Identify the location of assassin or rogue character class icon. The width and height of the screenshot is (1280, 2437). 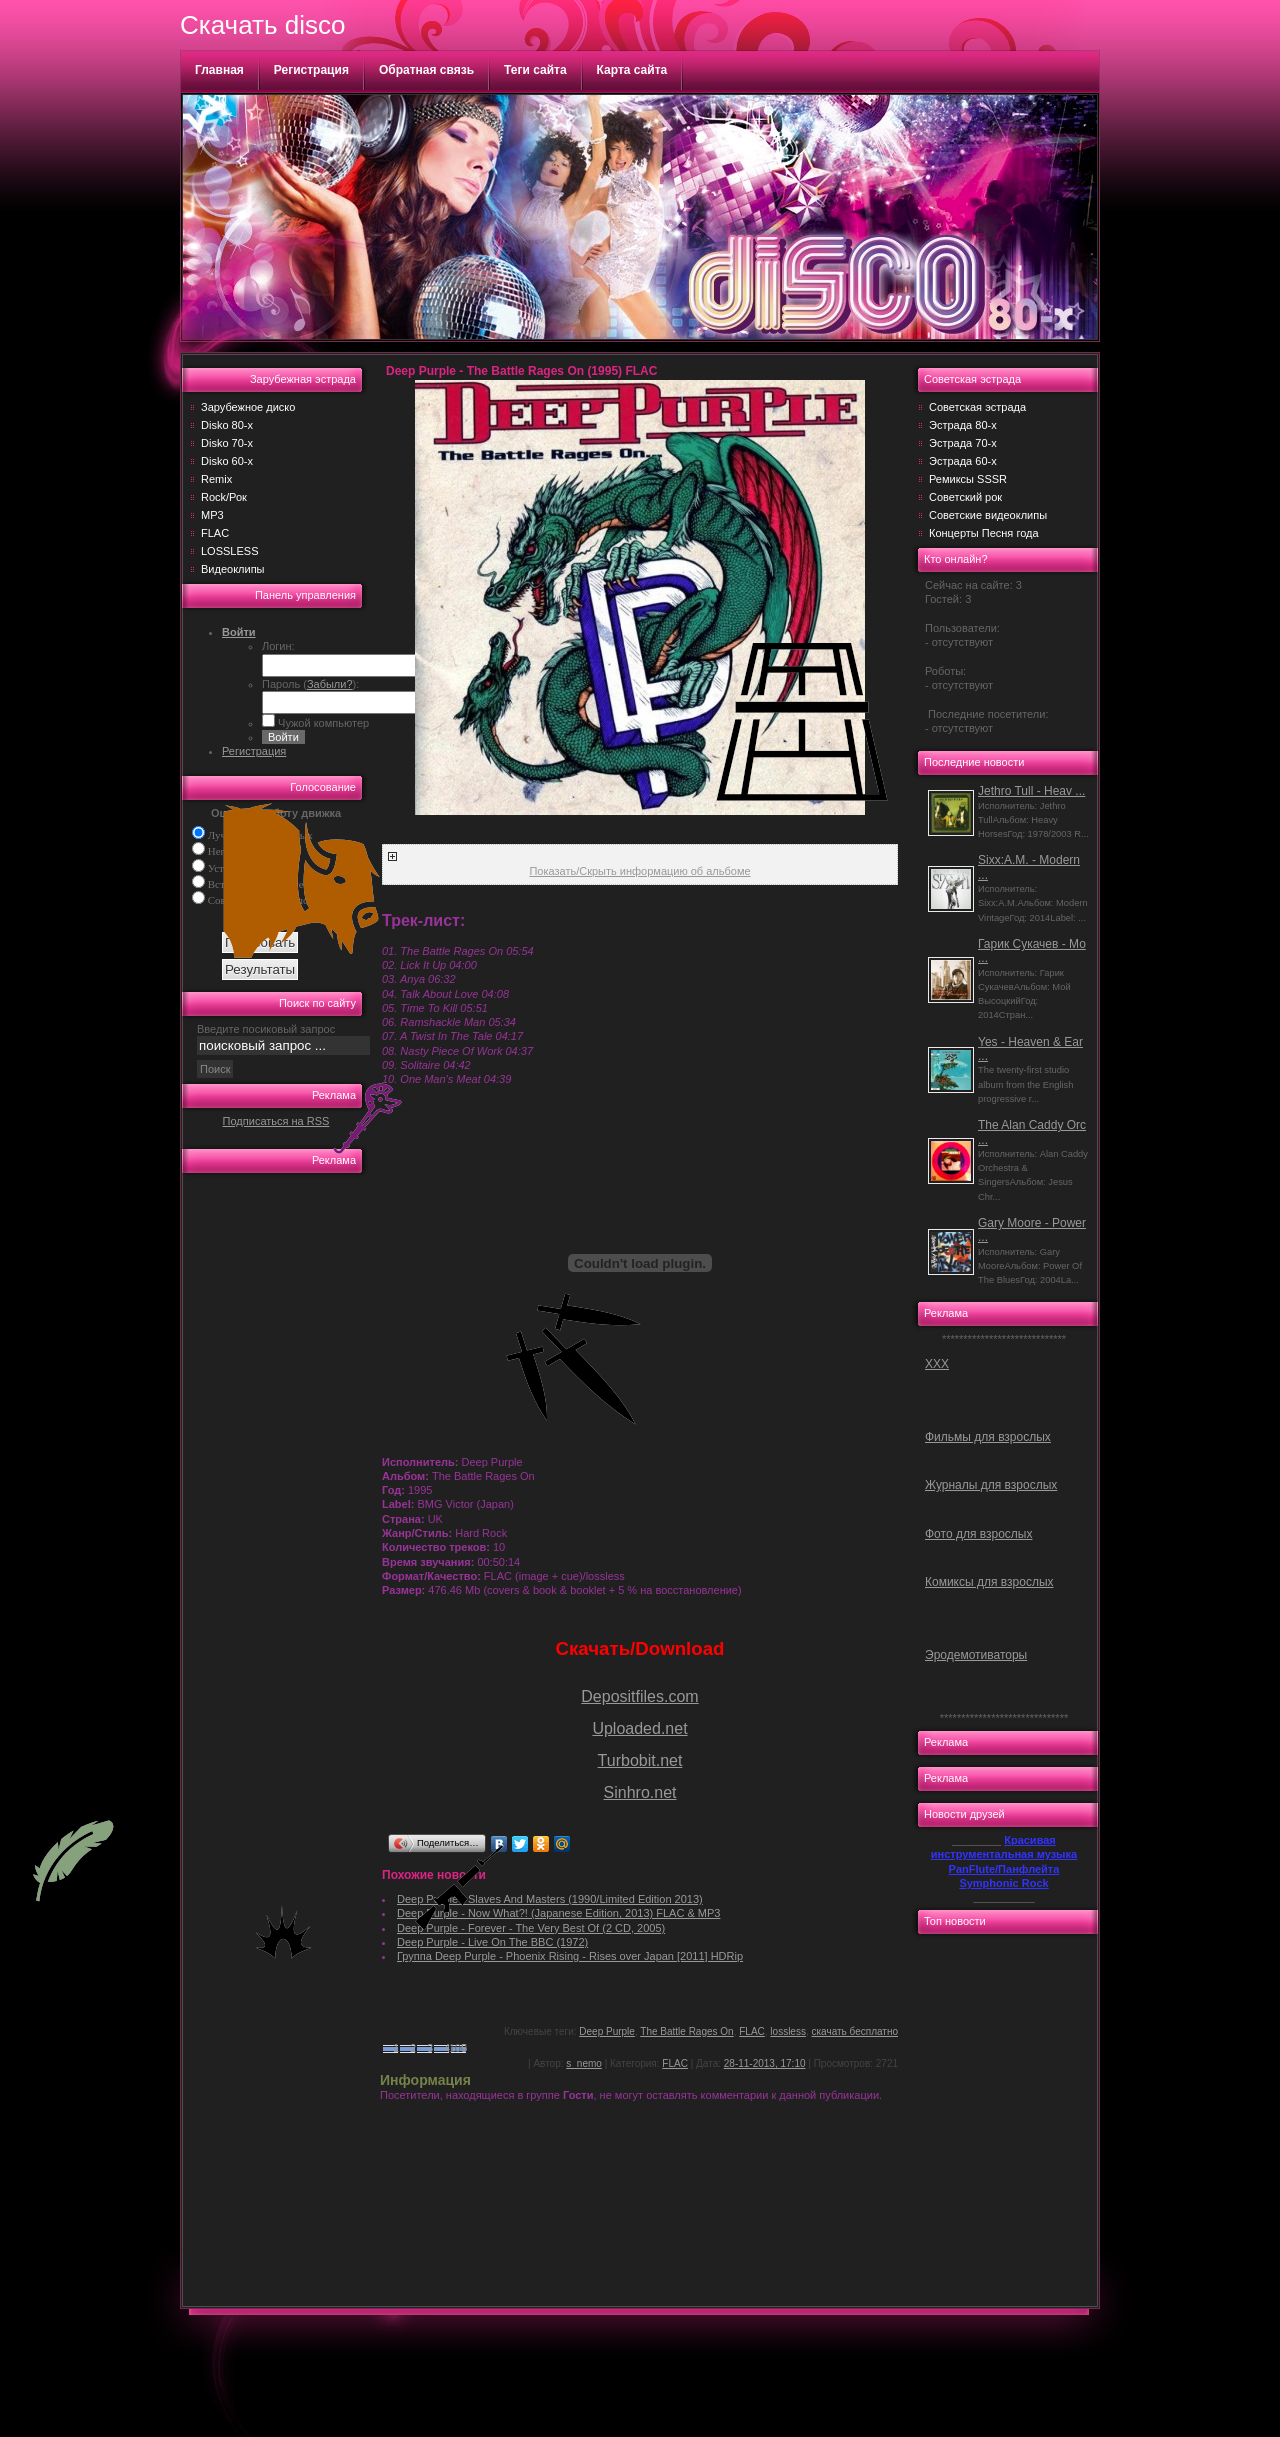
(571, 1361).